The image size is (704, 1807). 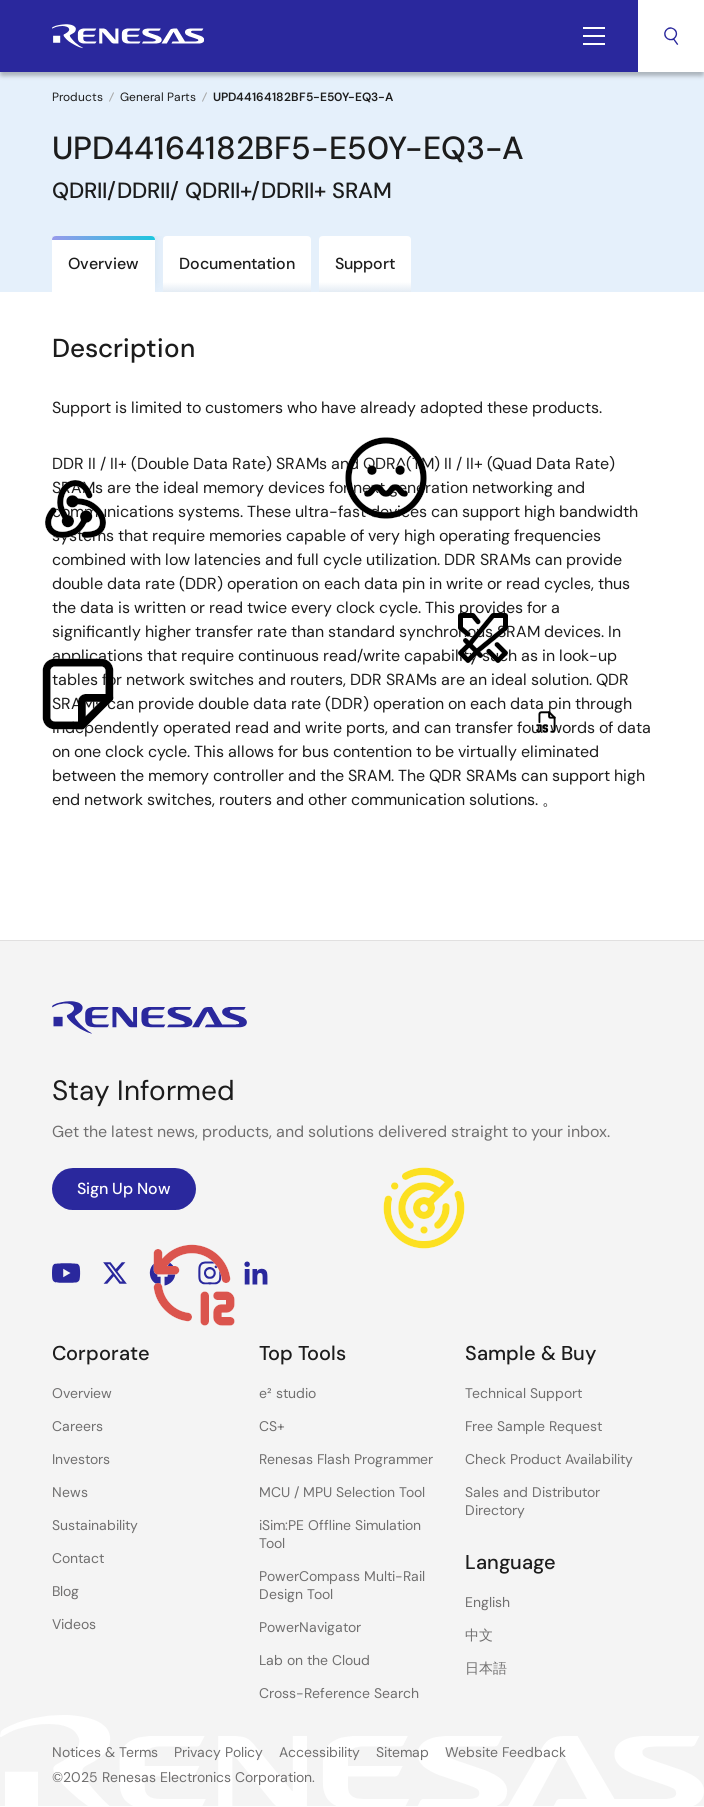 I want to click on scan for nearby devices or signals, so click(x=424, y=1208).